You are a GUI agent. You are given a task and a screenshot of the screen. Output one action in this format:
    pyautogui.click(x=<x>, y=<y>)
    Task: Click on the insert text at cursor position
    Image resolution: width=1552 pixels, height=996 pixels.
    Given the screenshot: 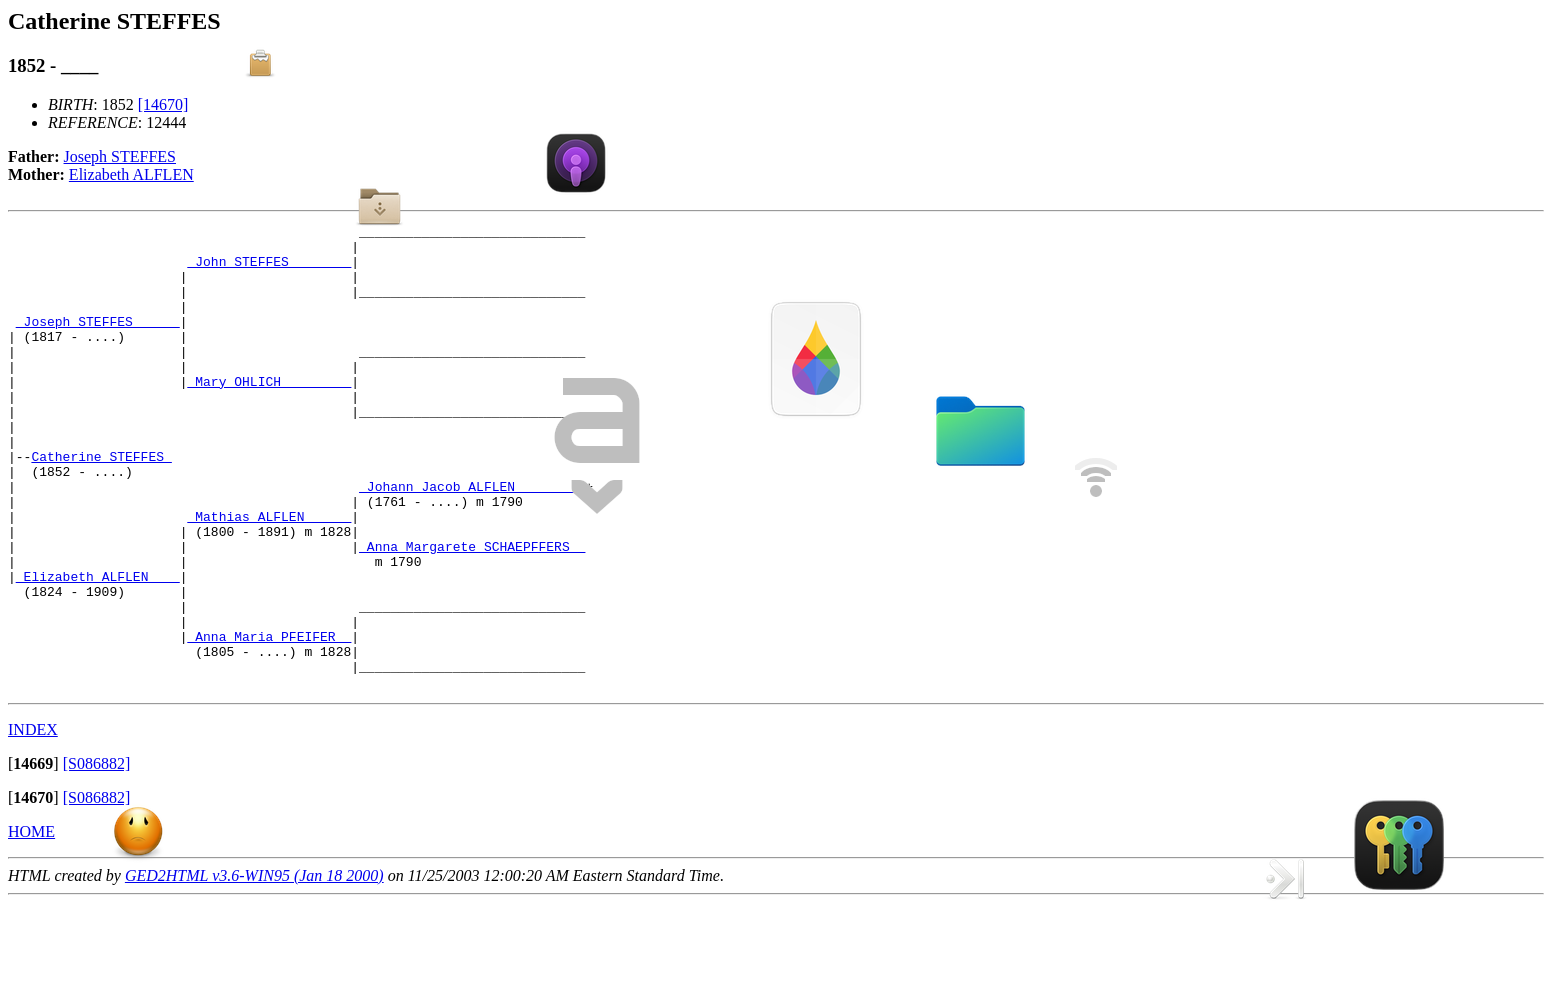 What is the action you would take?
    pyautogui.click(x=597, y=446)
    